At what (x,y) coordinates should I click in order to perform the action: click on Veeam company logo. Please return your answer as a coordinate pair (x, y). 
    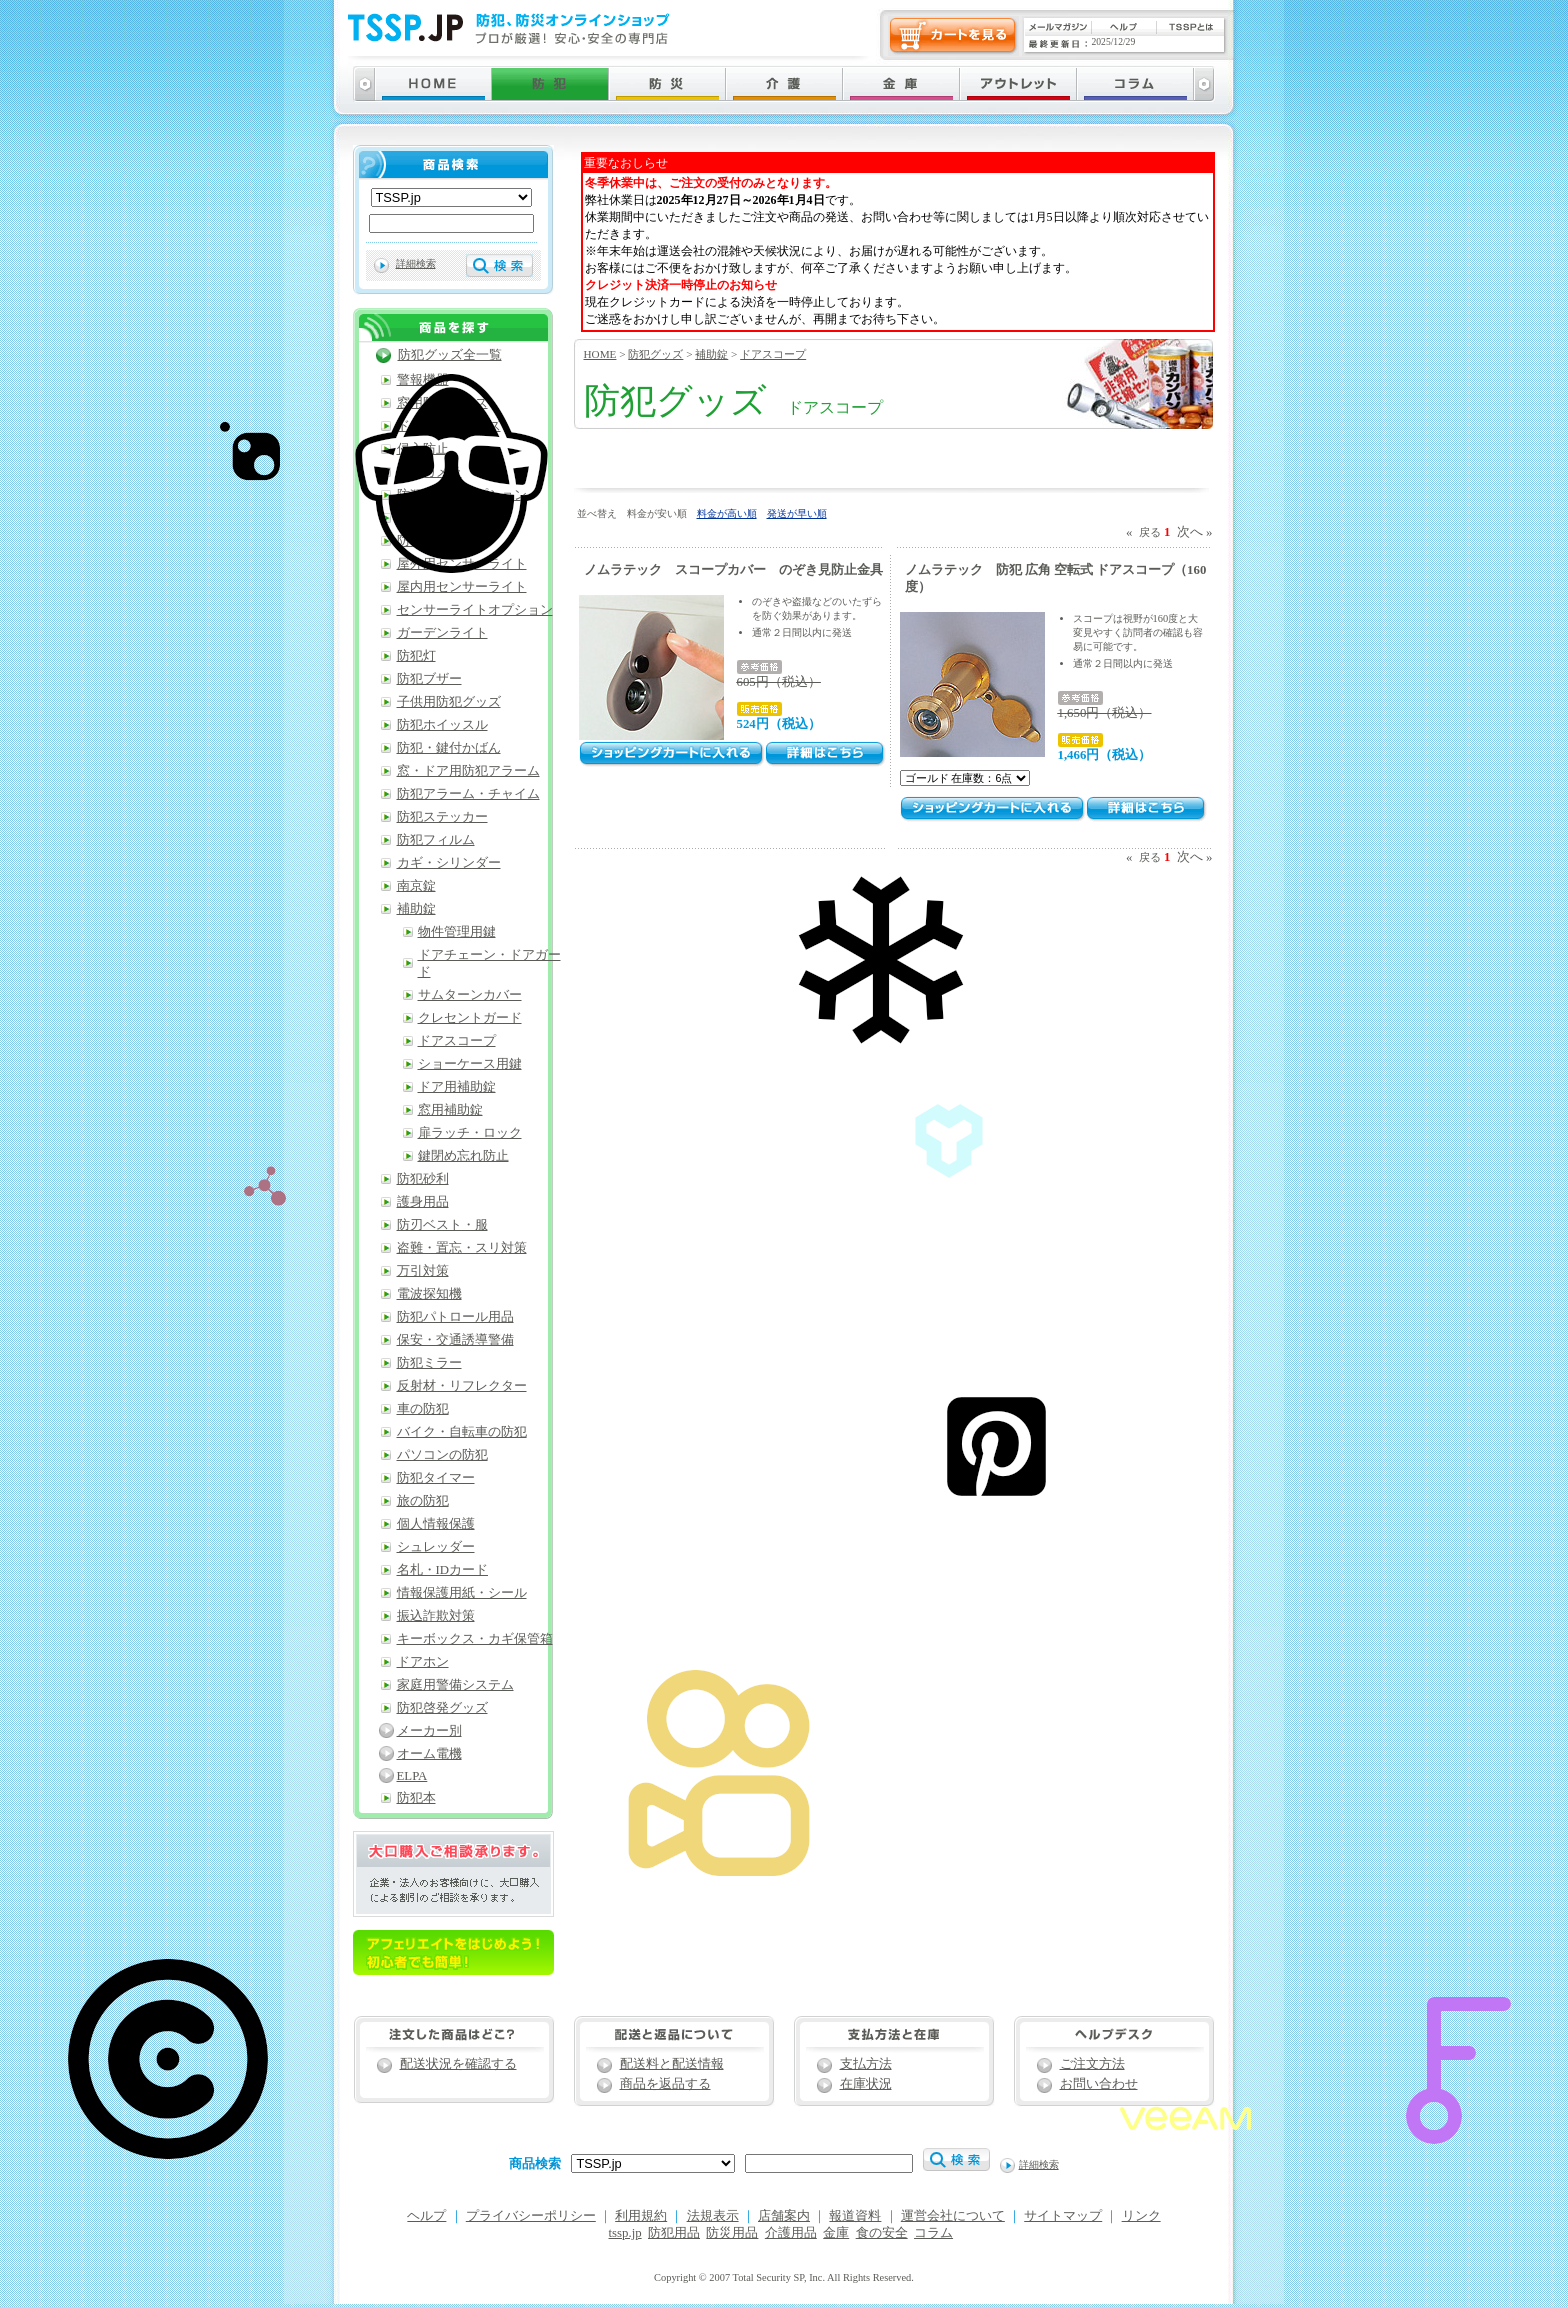
    Looking at the image, I should click on (1185, 2118).